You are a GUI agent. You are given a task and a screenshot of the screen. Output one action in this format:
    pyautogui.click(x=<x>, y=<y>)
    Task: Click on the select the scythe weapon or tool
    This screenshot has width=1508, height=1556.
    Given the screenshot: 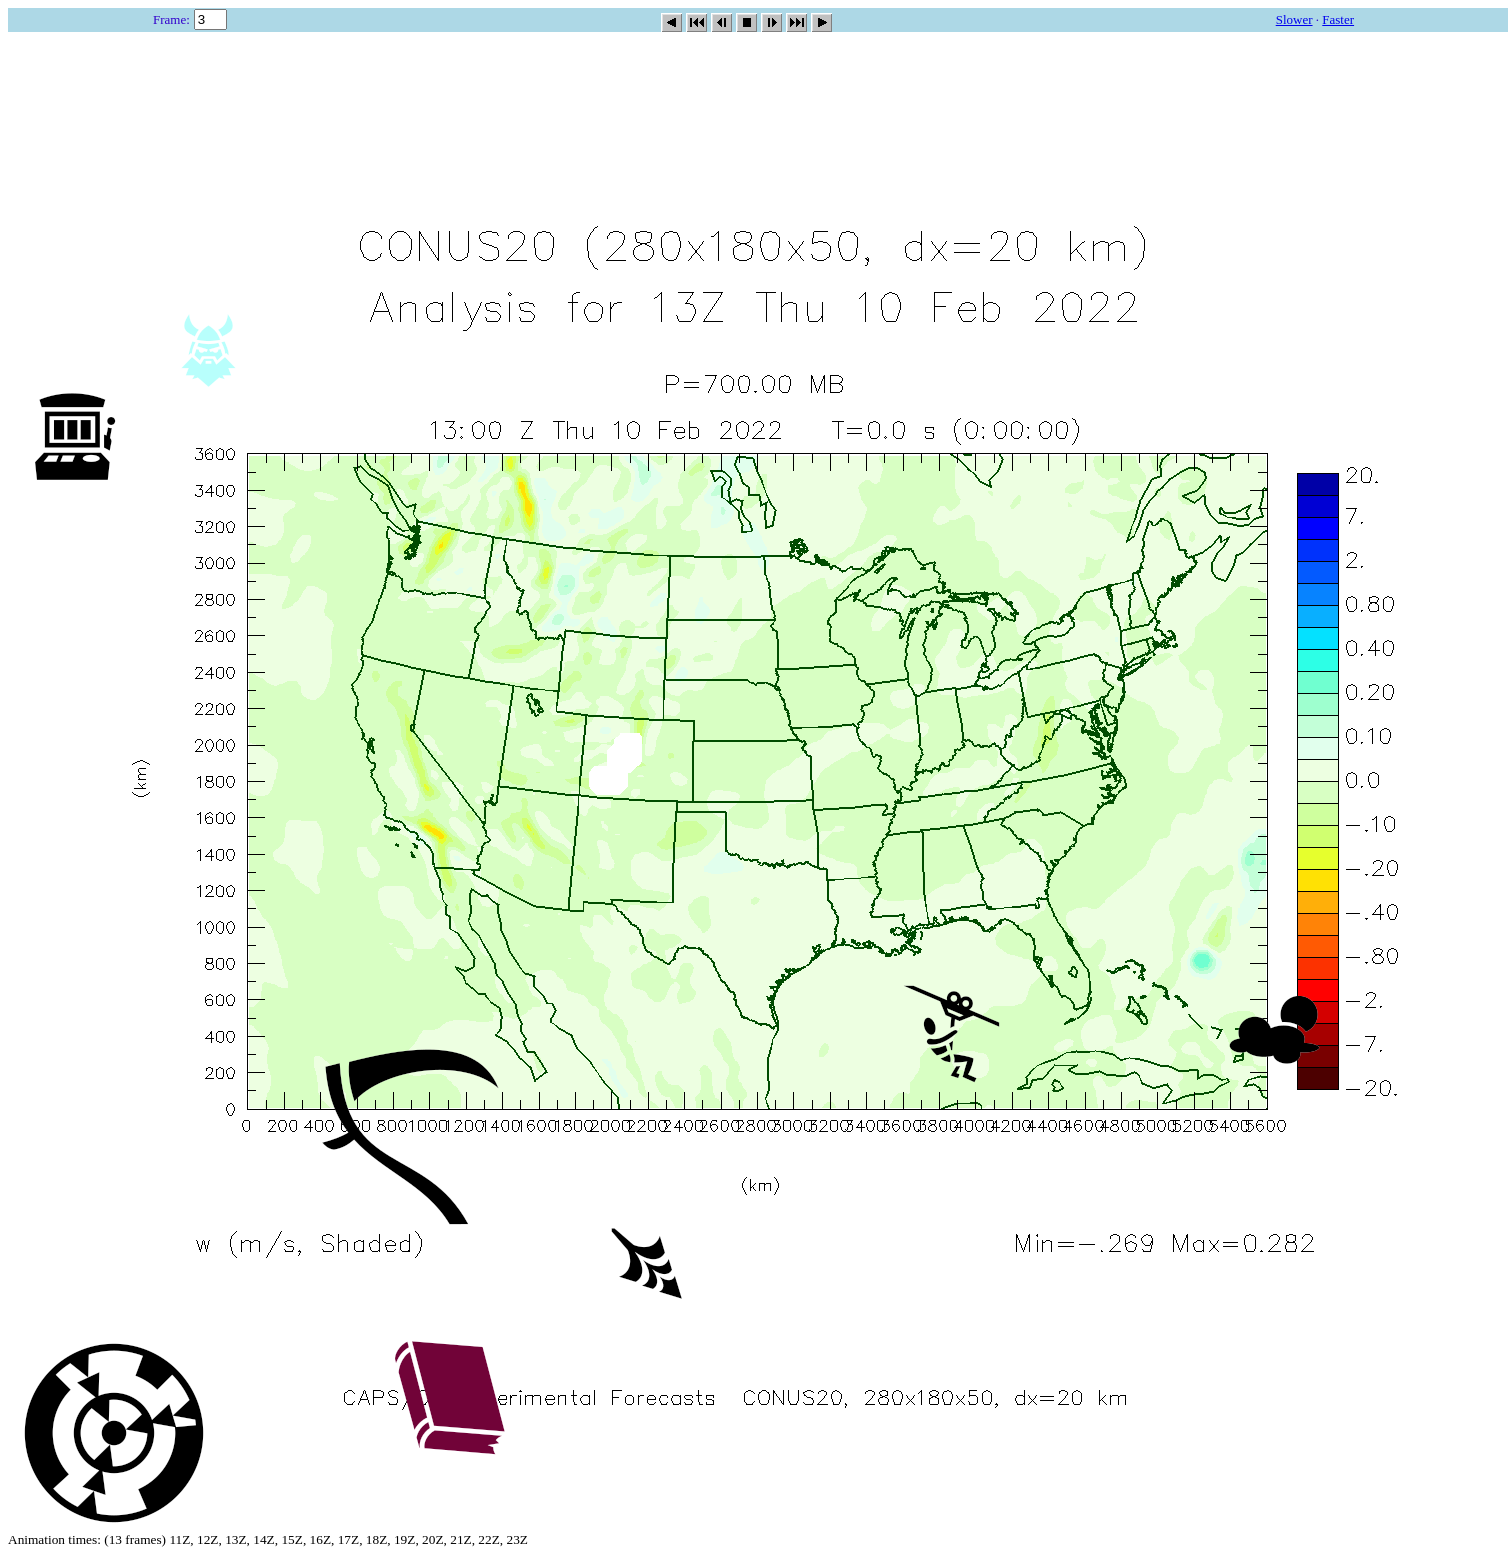 What is the action you would take?
    pyautogui.click(x=411, y=1136)
    